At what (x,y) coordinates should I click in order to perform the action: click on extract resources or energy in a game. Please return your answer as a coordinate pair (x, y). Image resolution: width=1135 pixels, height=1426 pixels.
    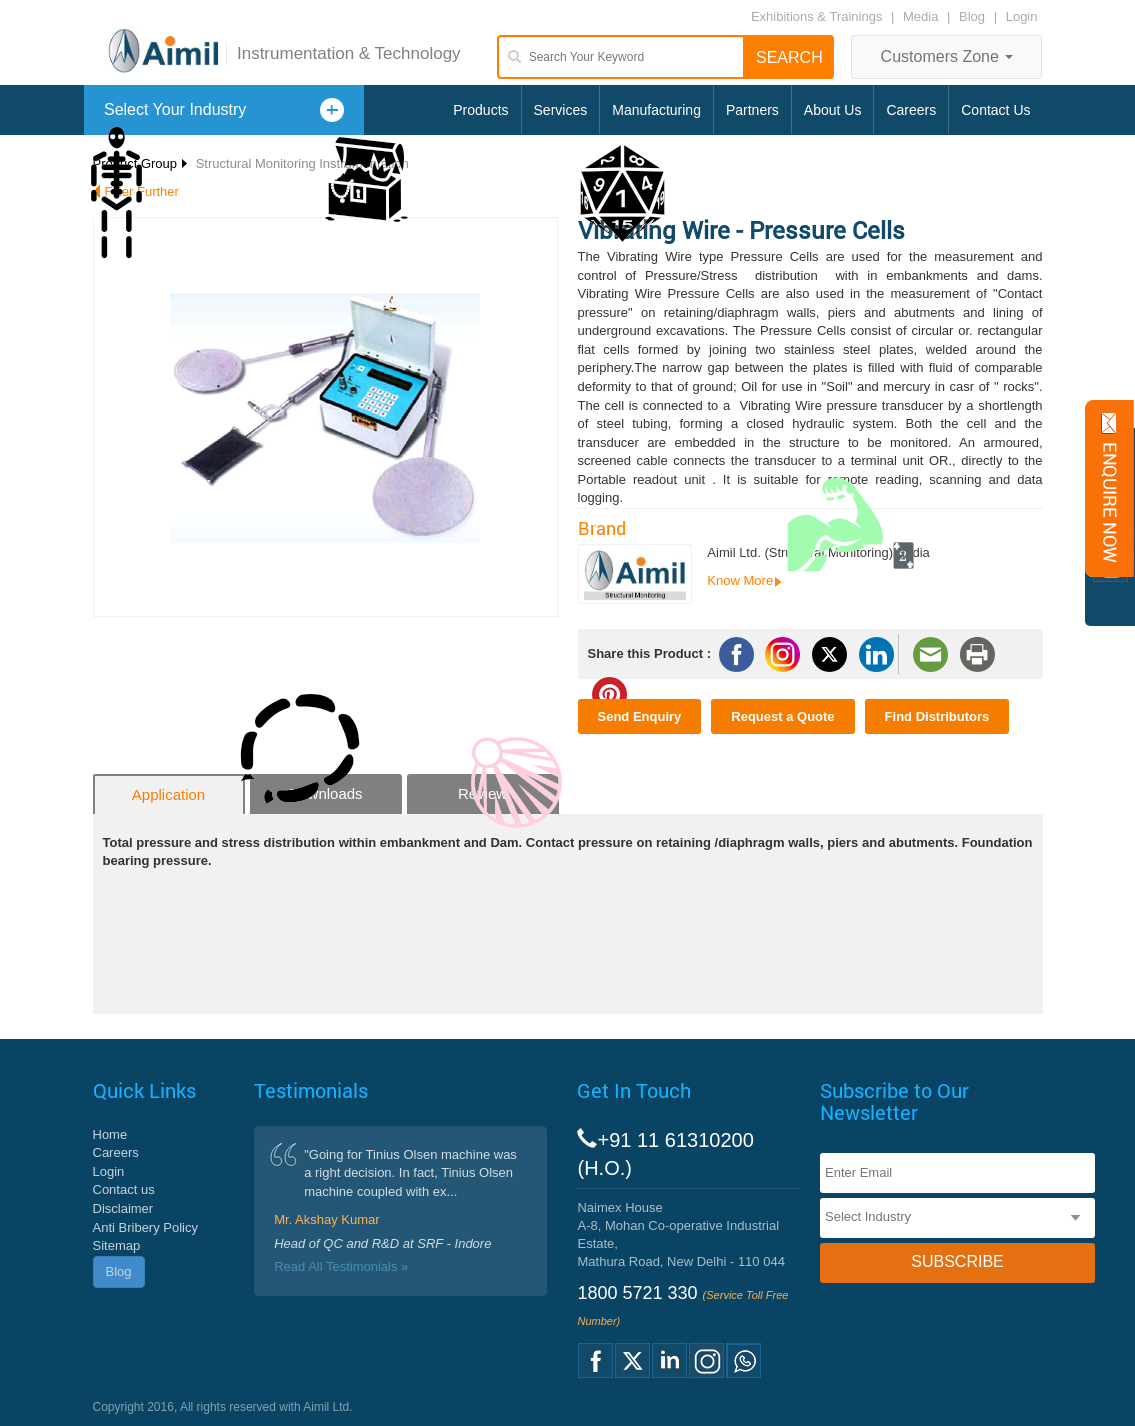
    Looking at the image, I should click on (516, 782).